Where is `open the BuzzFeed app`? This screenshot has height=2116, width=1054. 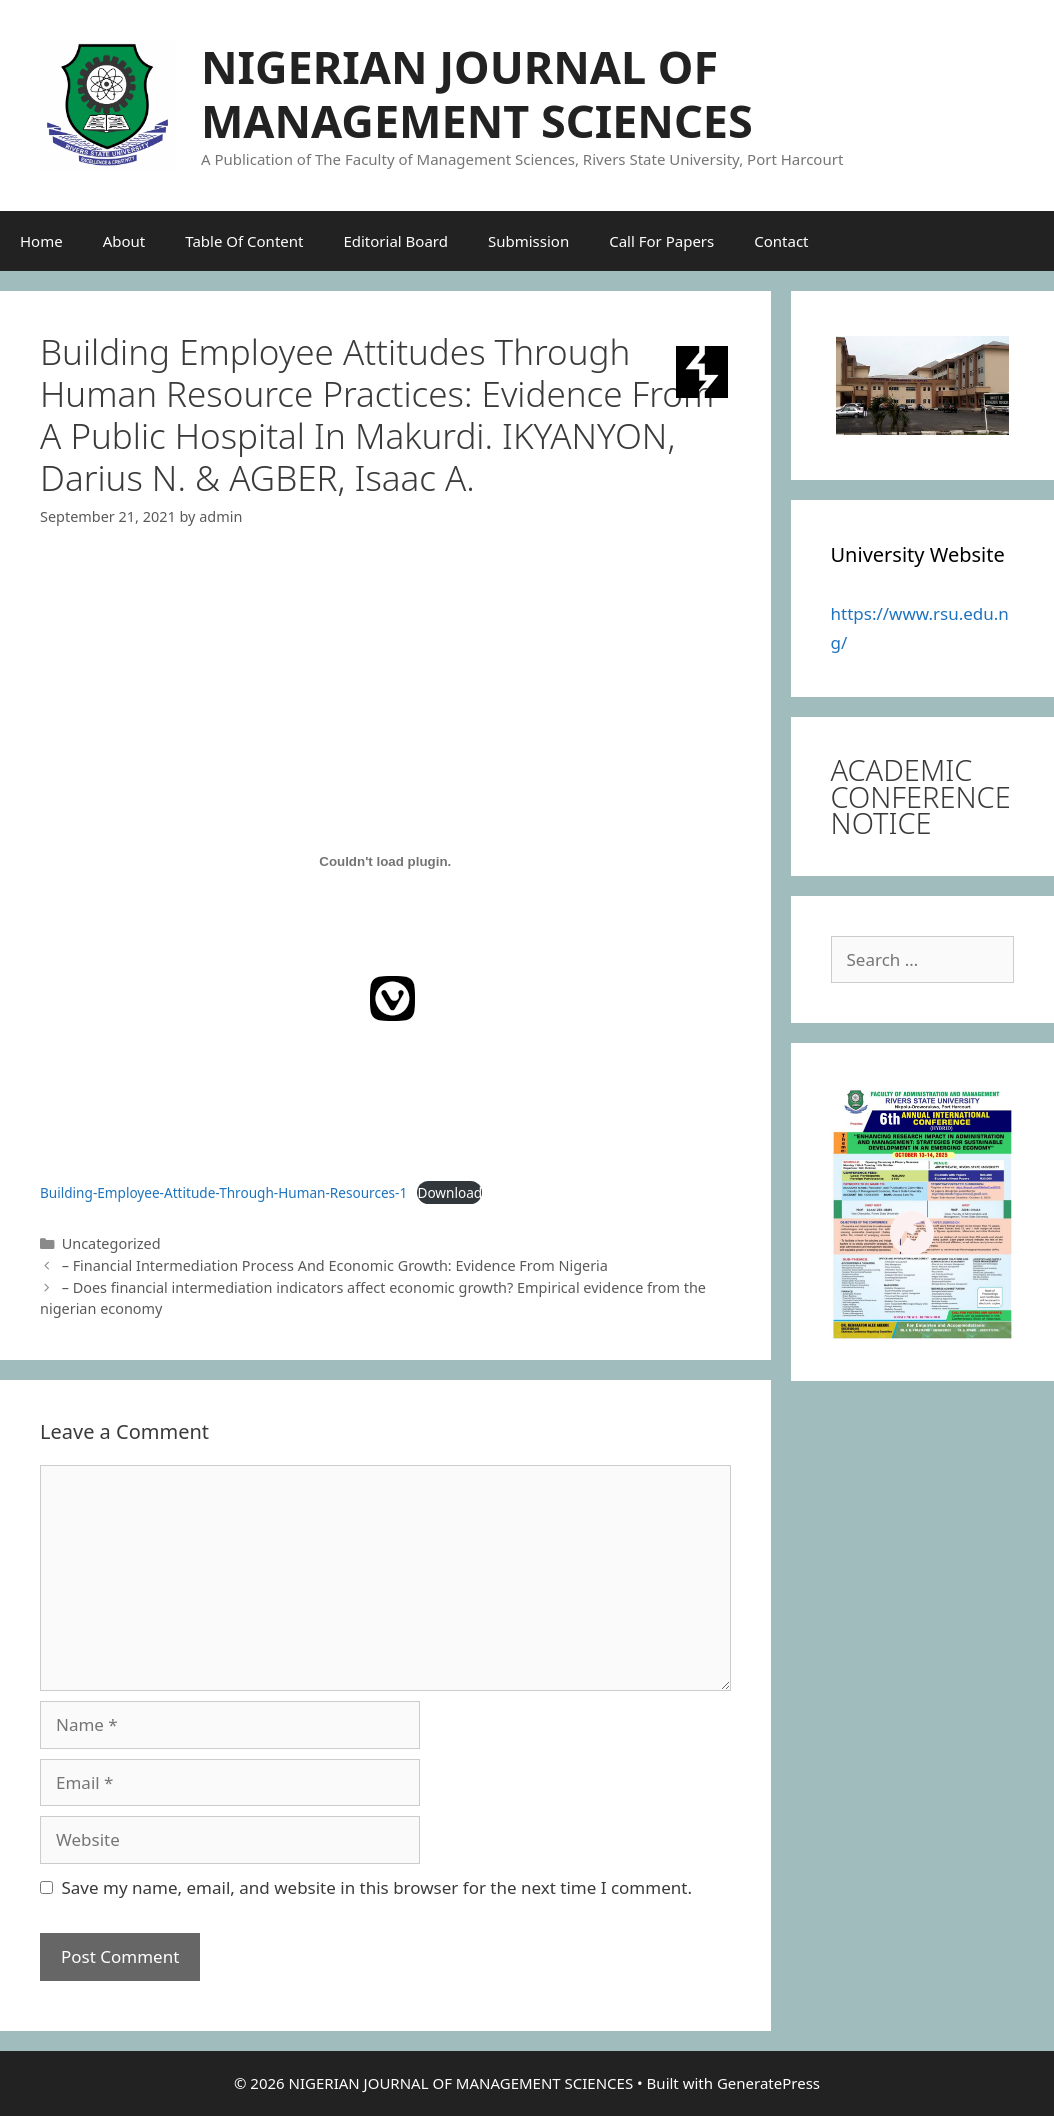
open the BuzzFeed app is located at coordinates (912, 1233).